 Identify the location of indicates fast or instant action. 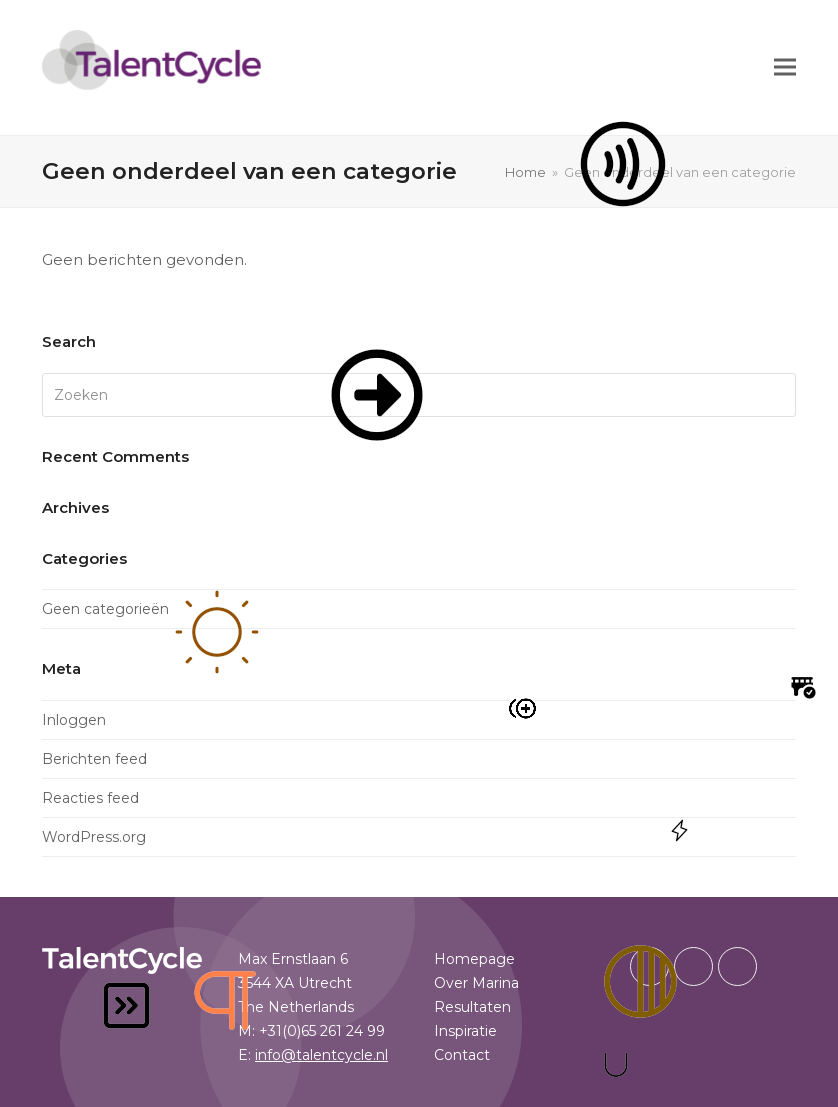
(679, 830).